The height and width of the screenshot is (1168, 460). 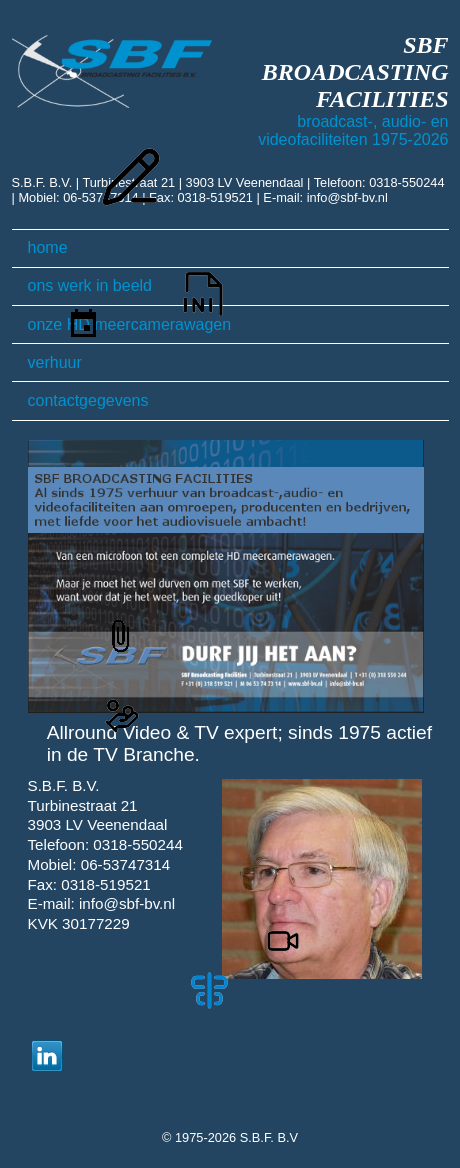 What do you see at coordinates (120, 636) in the screenshot?
I see `attach a file to your message` at bounding box center [120, 636].